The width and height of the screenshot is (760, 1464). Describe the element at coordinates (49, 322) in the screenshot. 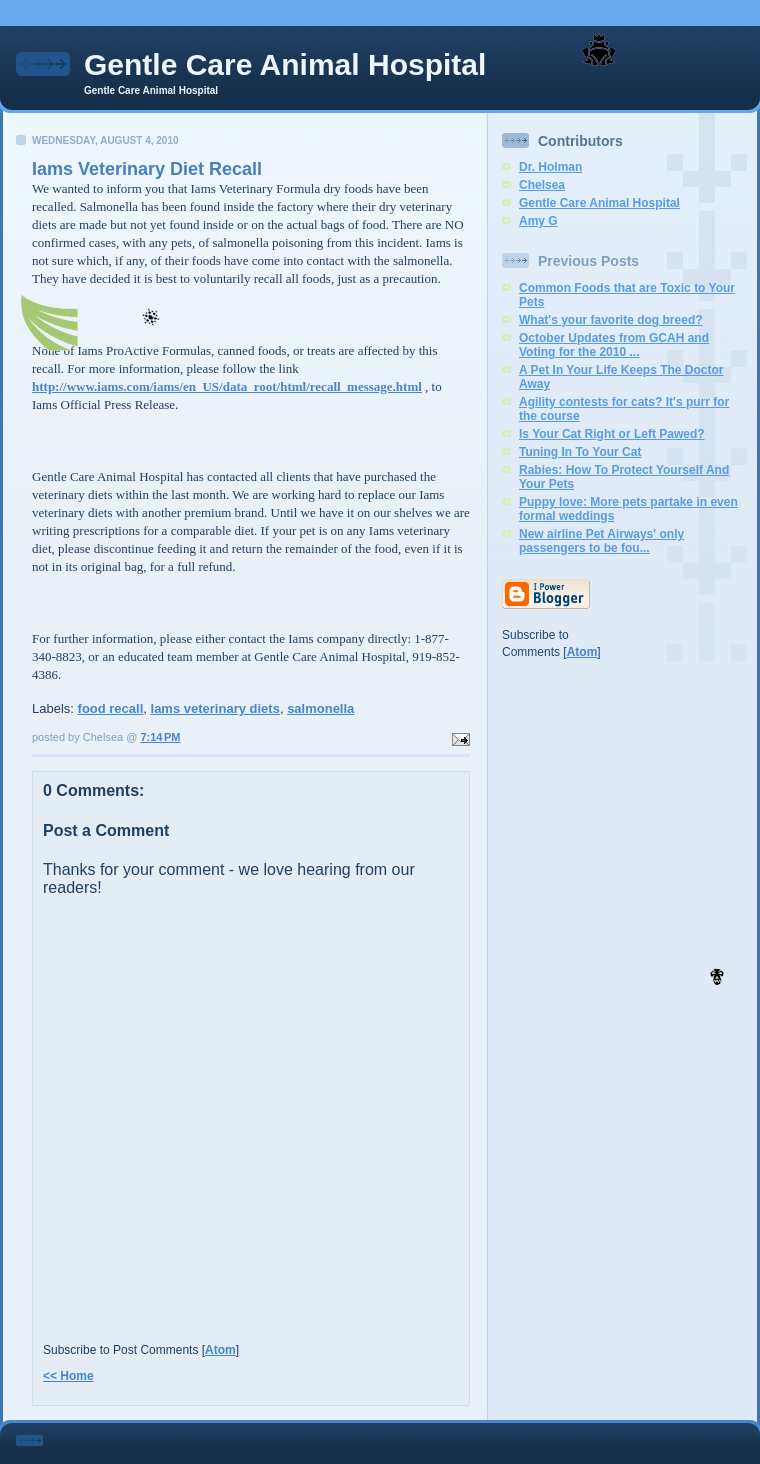

I see `indicates windy weather conditions` at that location.